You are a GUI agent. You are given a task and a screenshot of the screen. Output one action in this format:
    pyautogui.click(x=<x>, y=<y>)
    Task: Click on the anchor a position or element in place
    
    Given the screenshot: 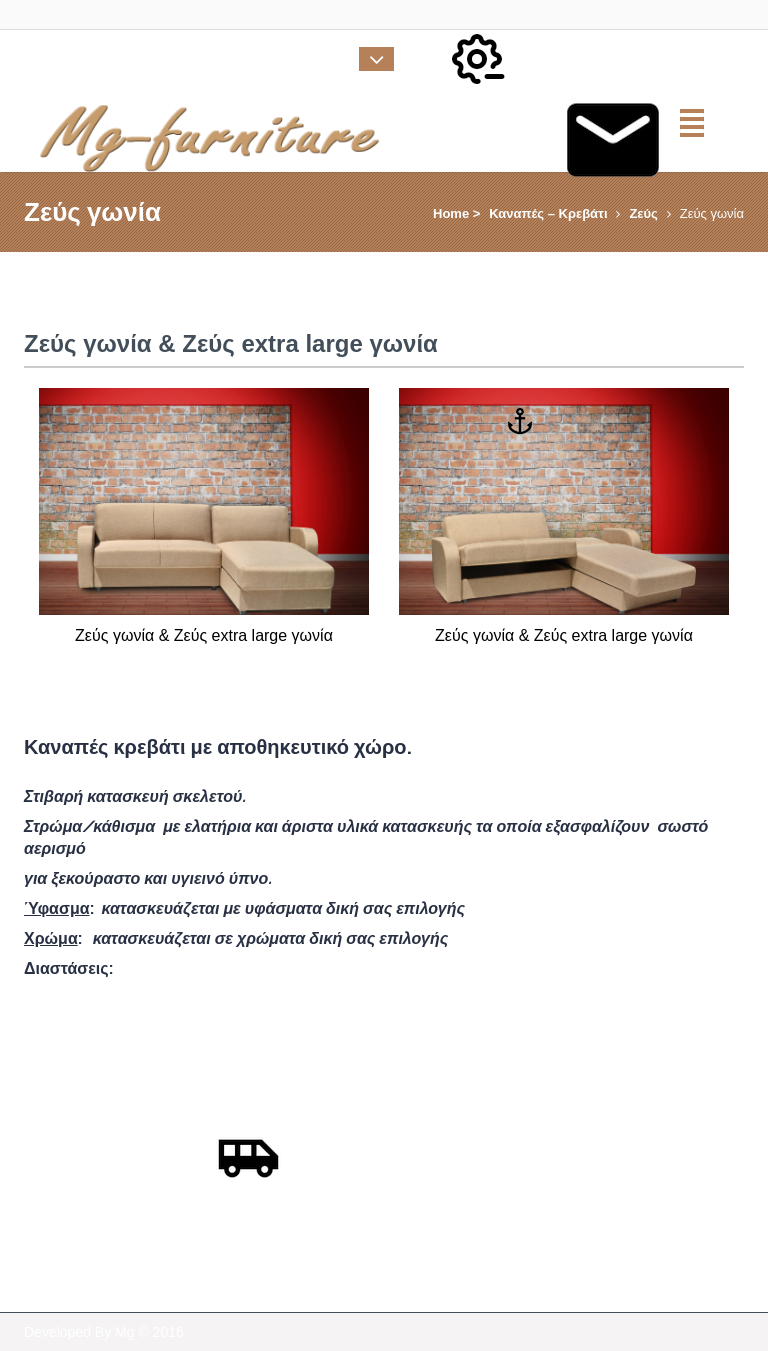 What is the action you would take?
    pyautogui.click(x=520, y=421)
    